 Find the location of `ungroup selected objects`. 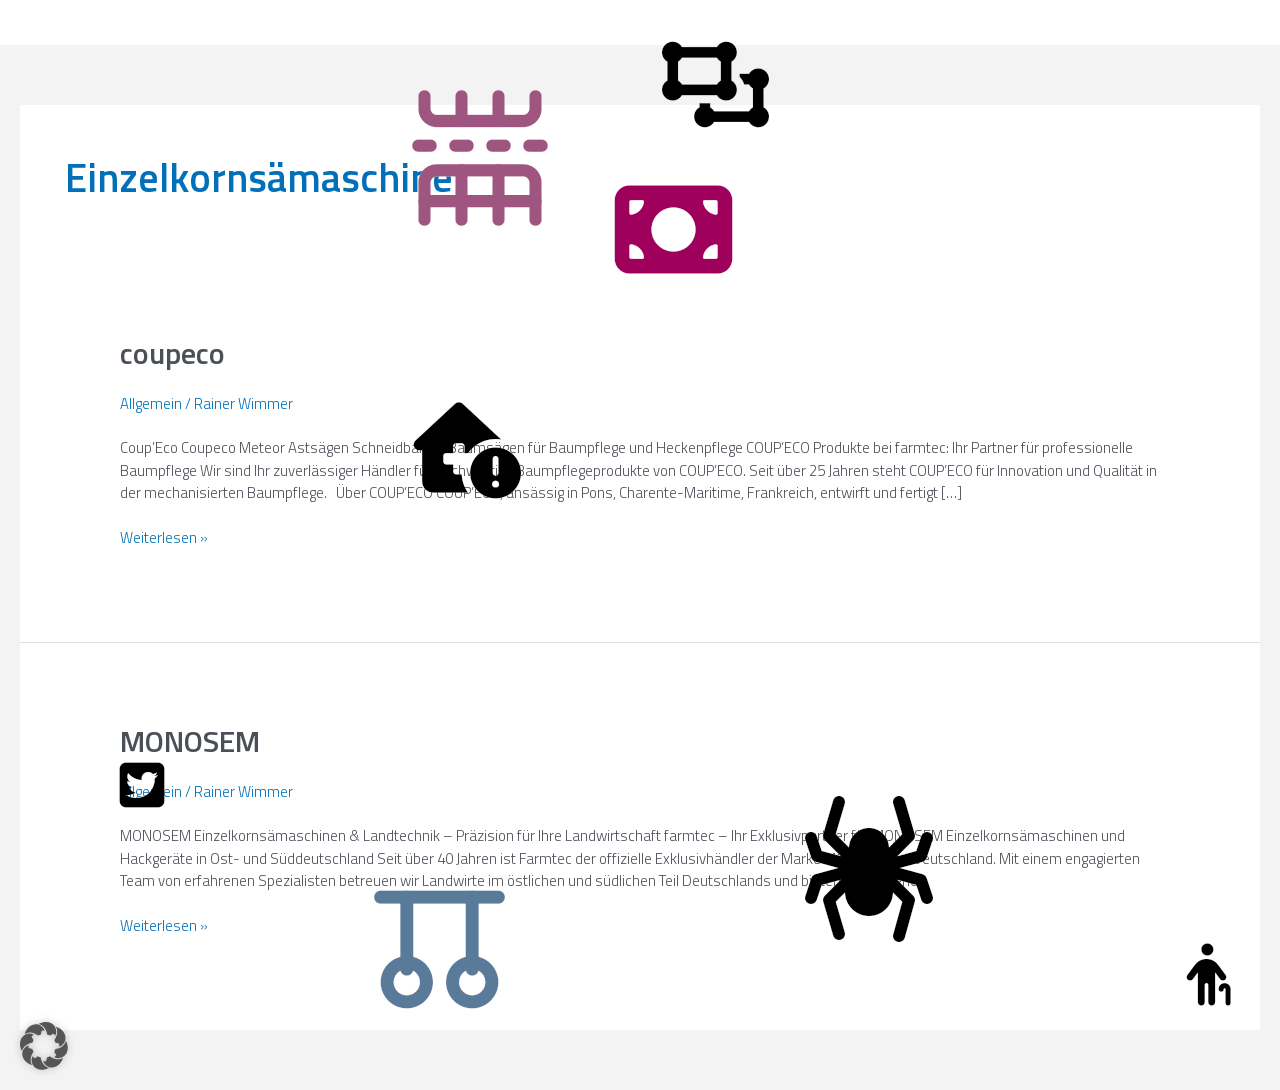

ungroup selected objects is located at coordinates (715, 84).